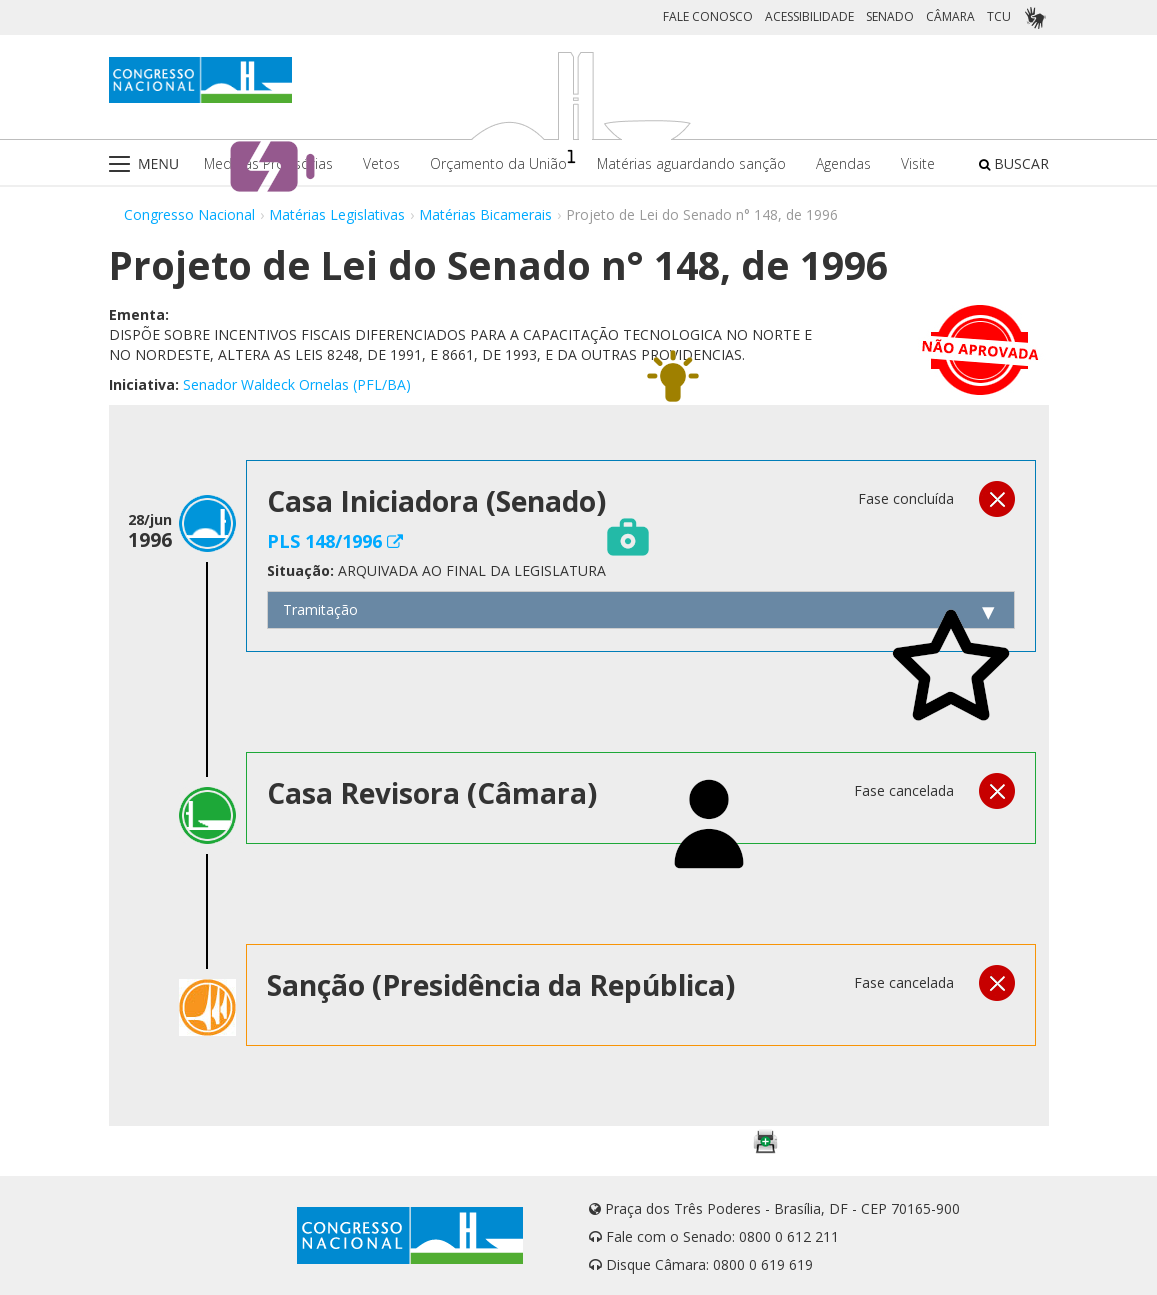  I want to click on take a photo, so click(628, 537).